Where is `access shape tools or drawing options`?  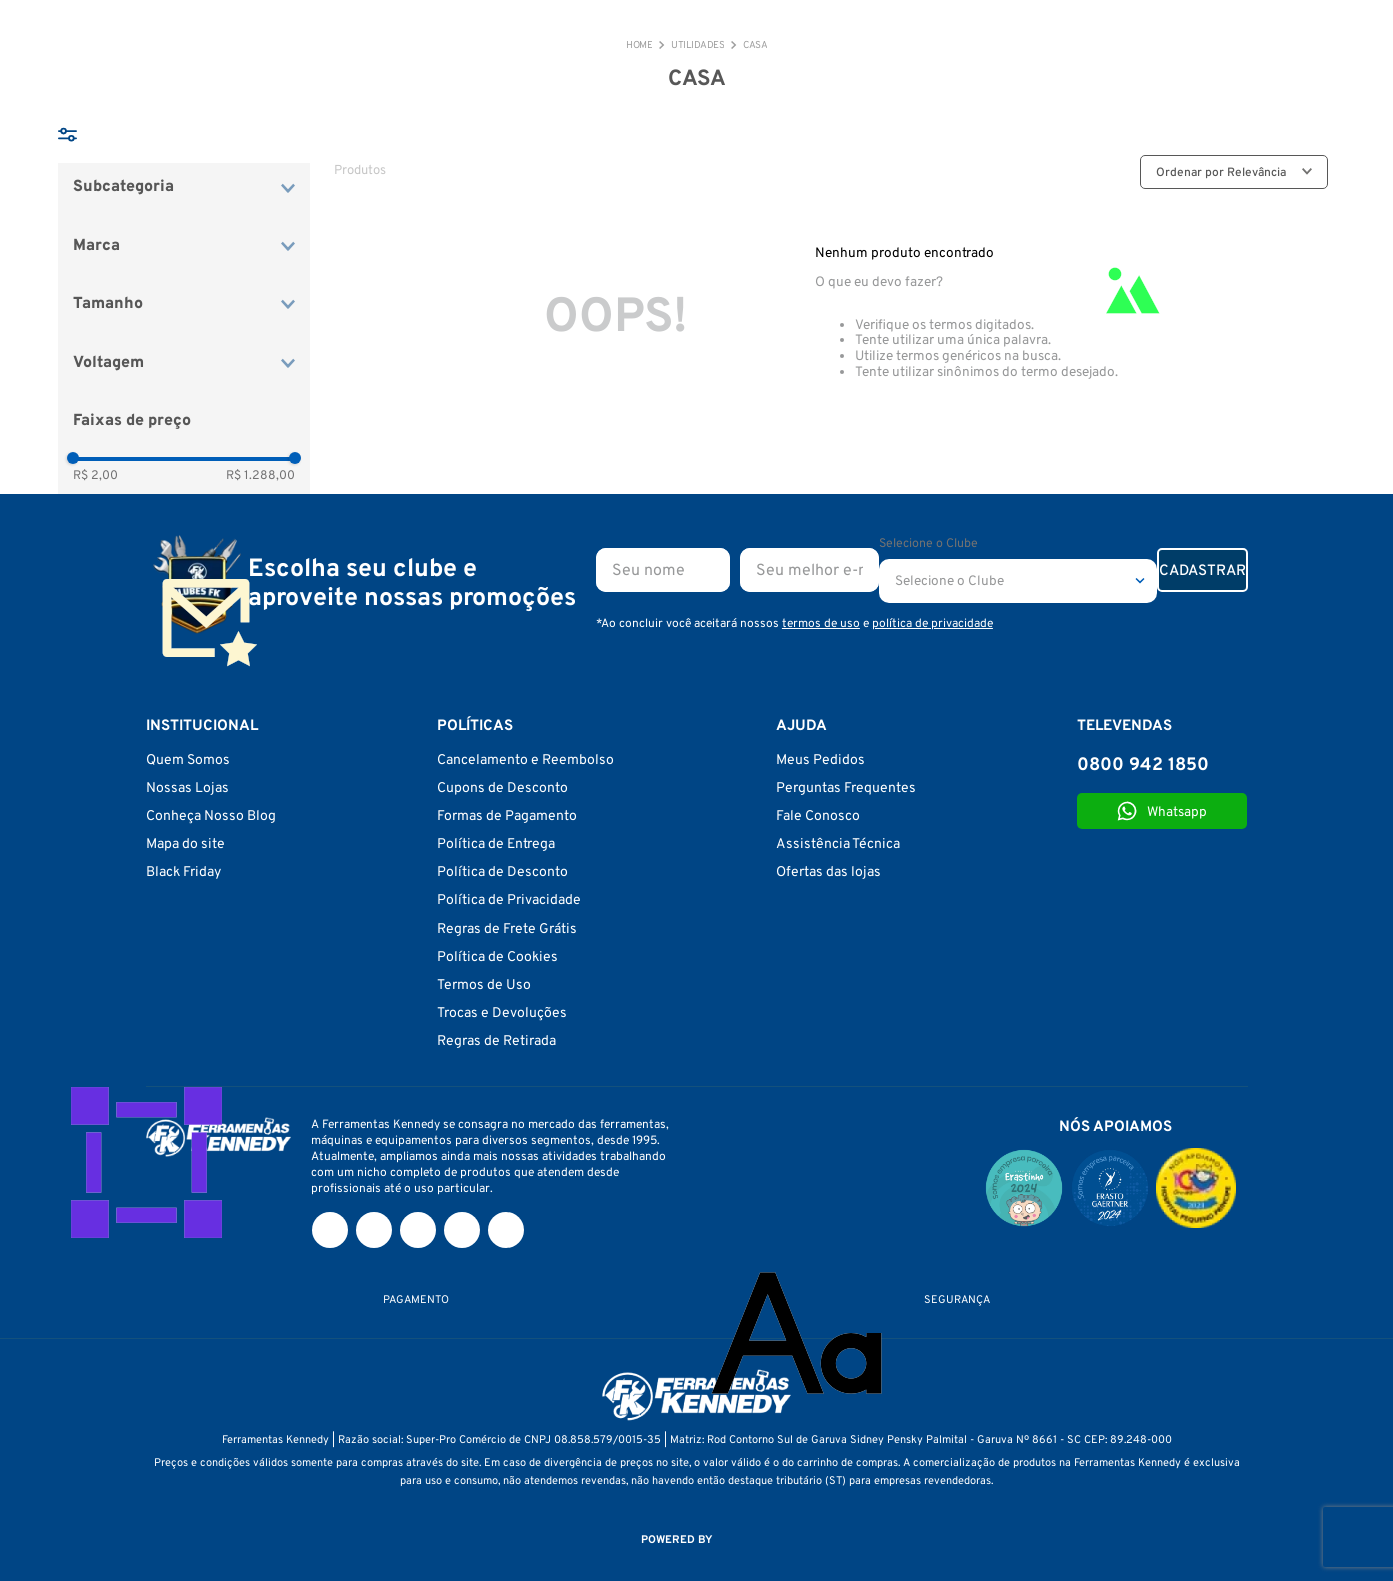
access shape tools or drawing options is located at coordinates (146, 1162).